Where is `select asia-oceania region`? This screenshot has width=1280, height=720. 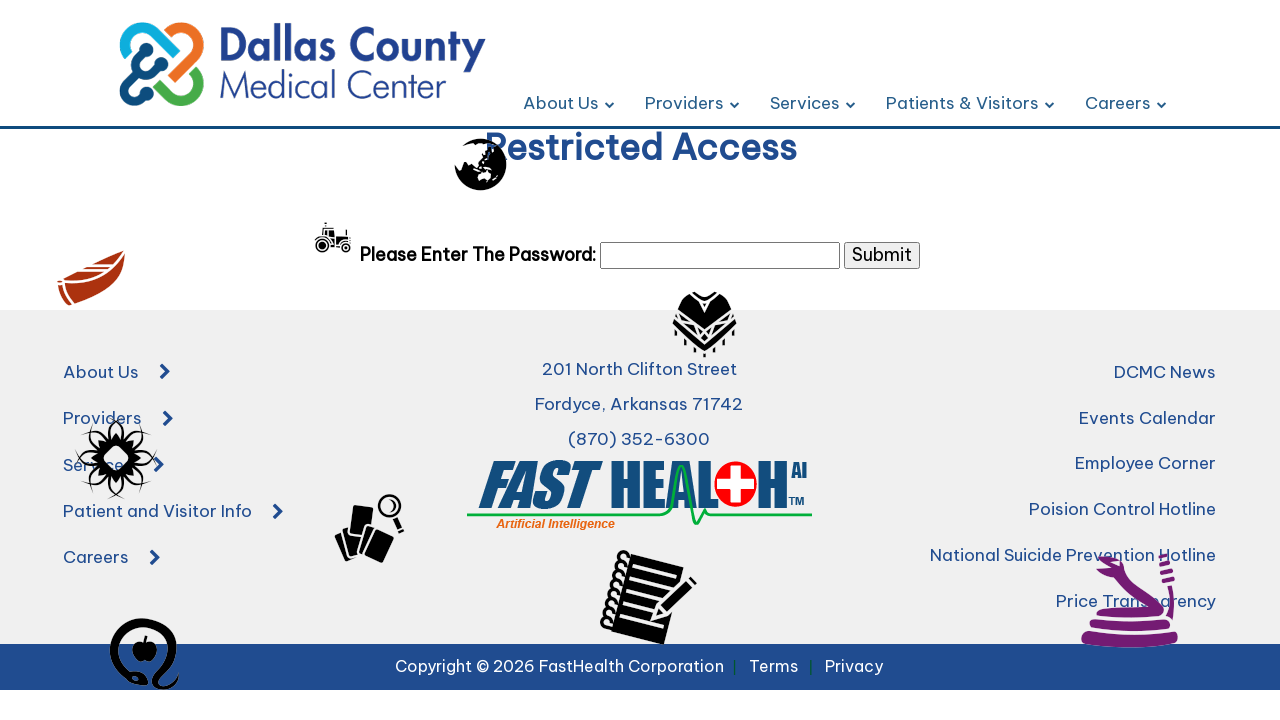
select asia-oceania region is located at coordinates (480, 164).